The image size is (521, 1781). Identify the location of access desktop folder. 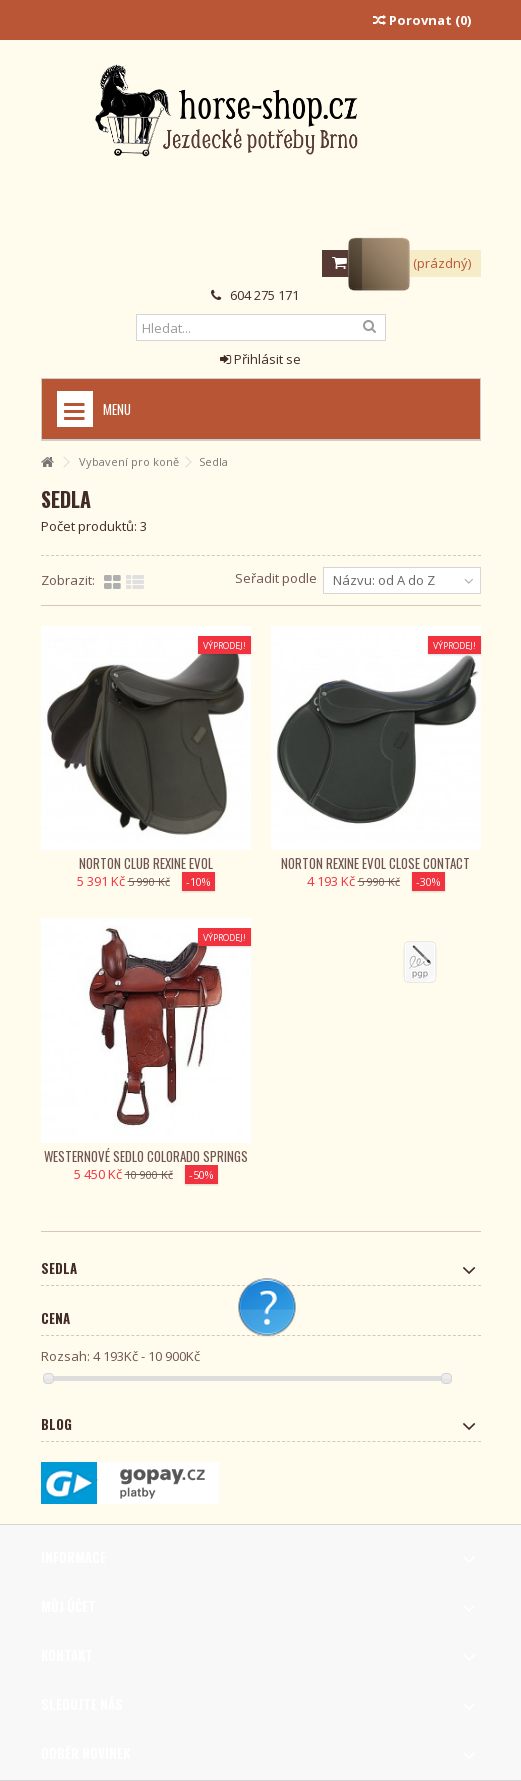
(379, 262).